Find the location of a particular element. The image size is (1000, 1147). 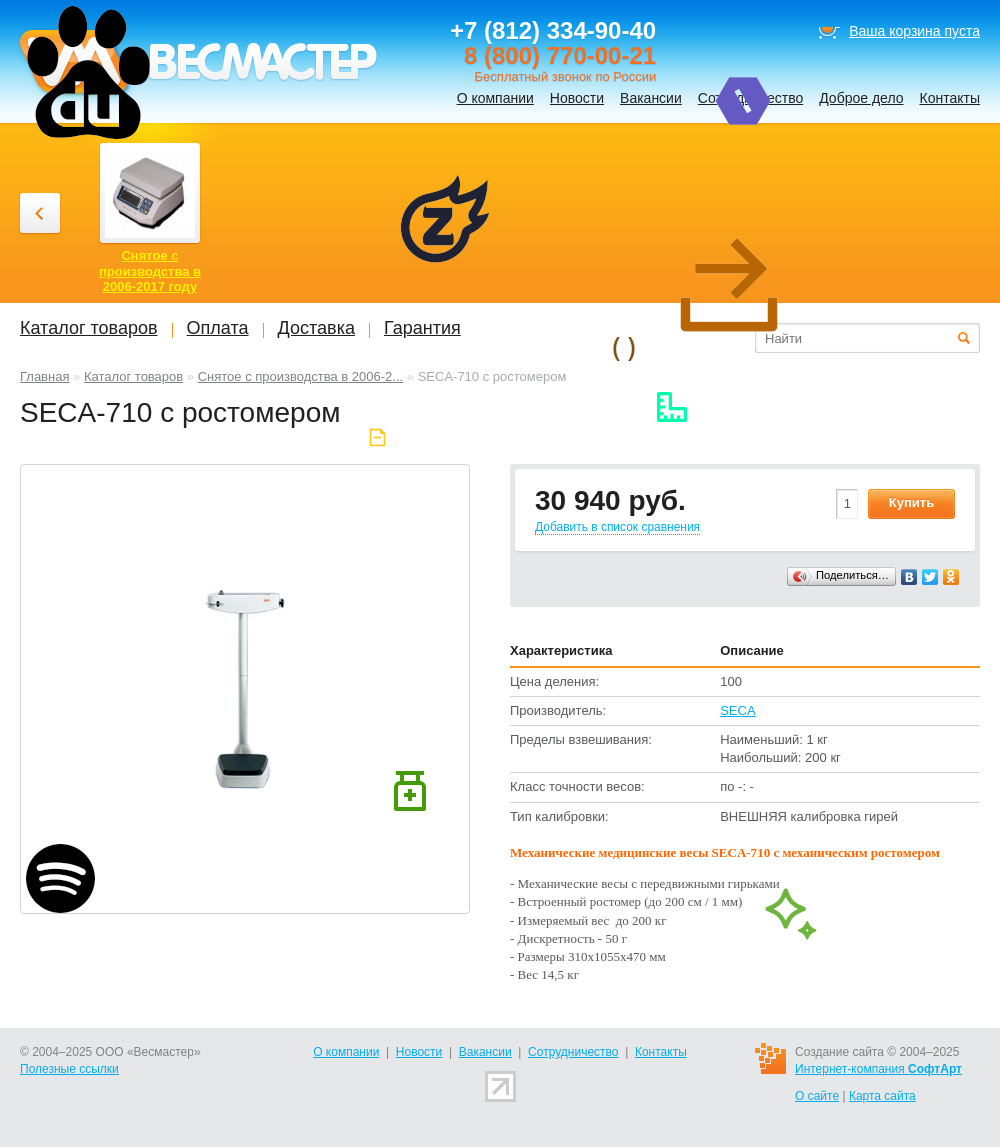

open Spotify is located at coordinates (60, 878).